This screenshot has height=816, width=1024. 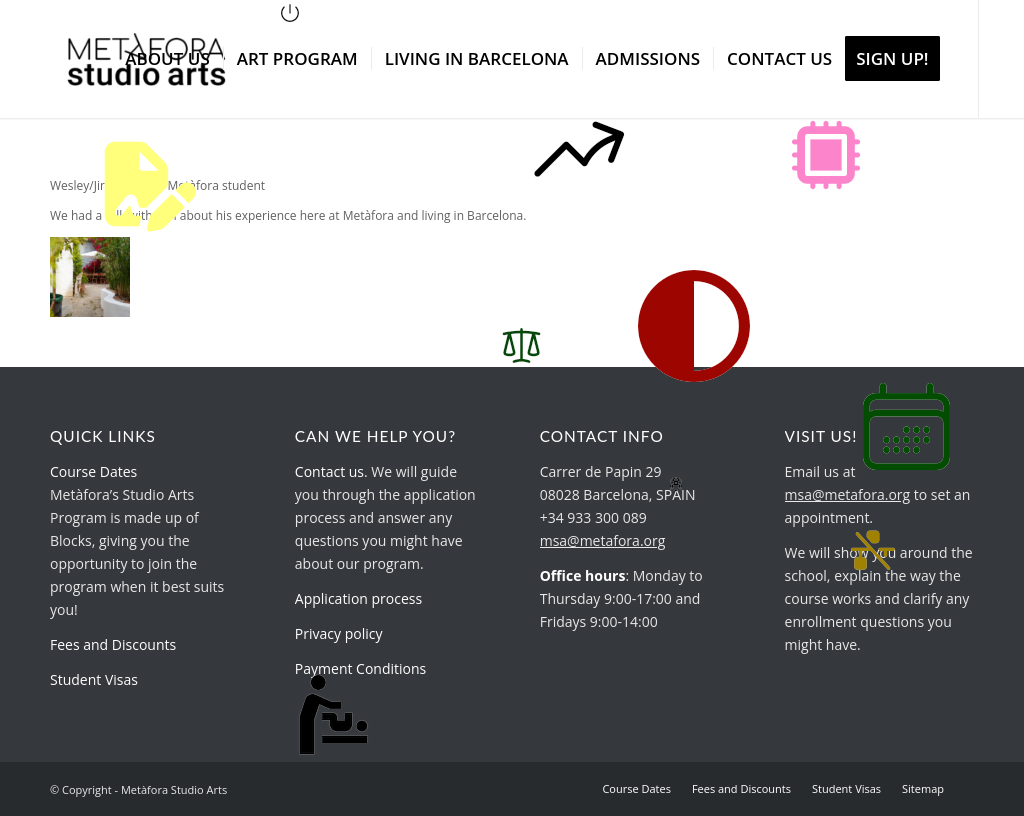 What do you see at coordinates (579, 148) in the screenshot?
I see `view trending or popular content` at bounding box center [579, 148].